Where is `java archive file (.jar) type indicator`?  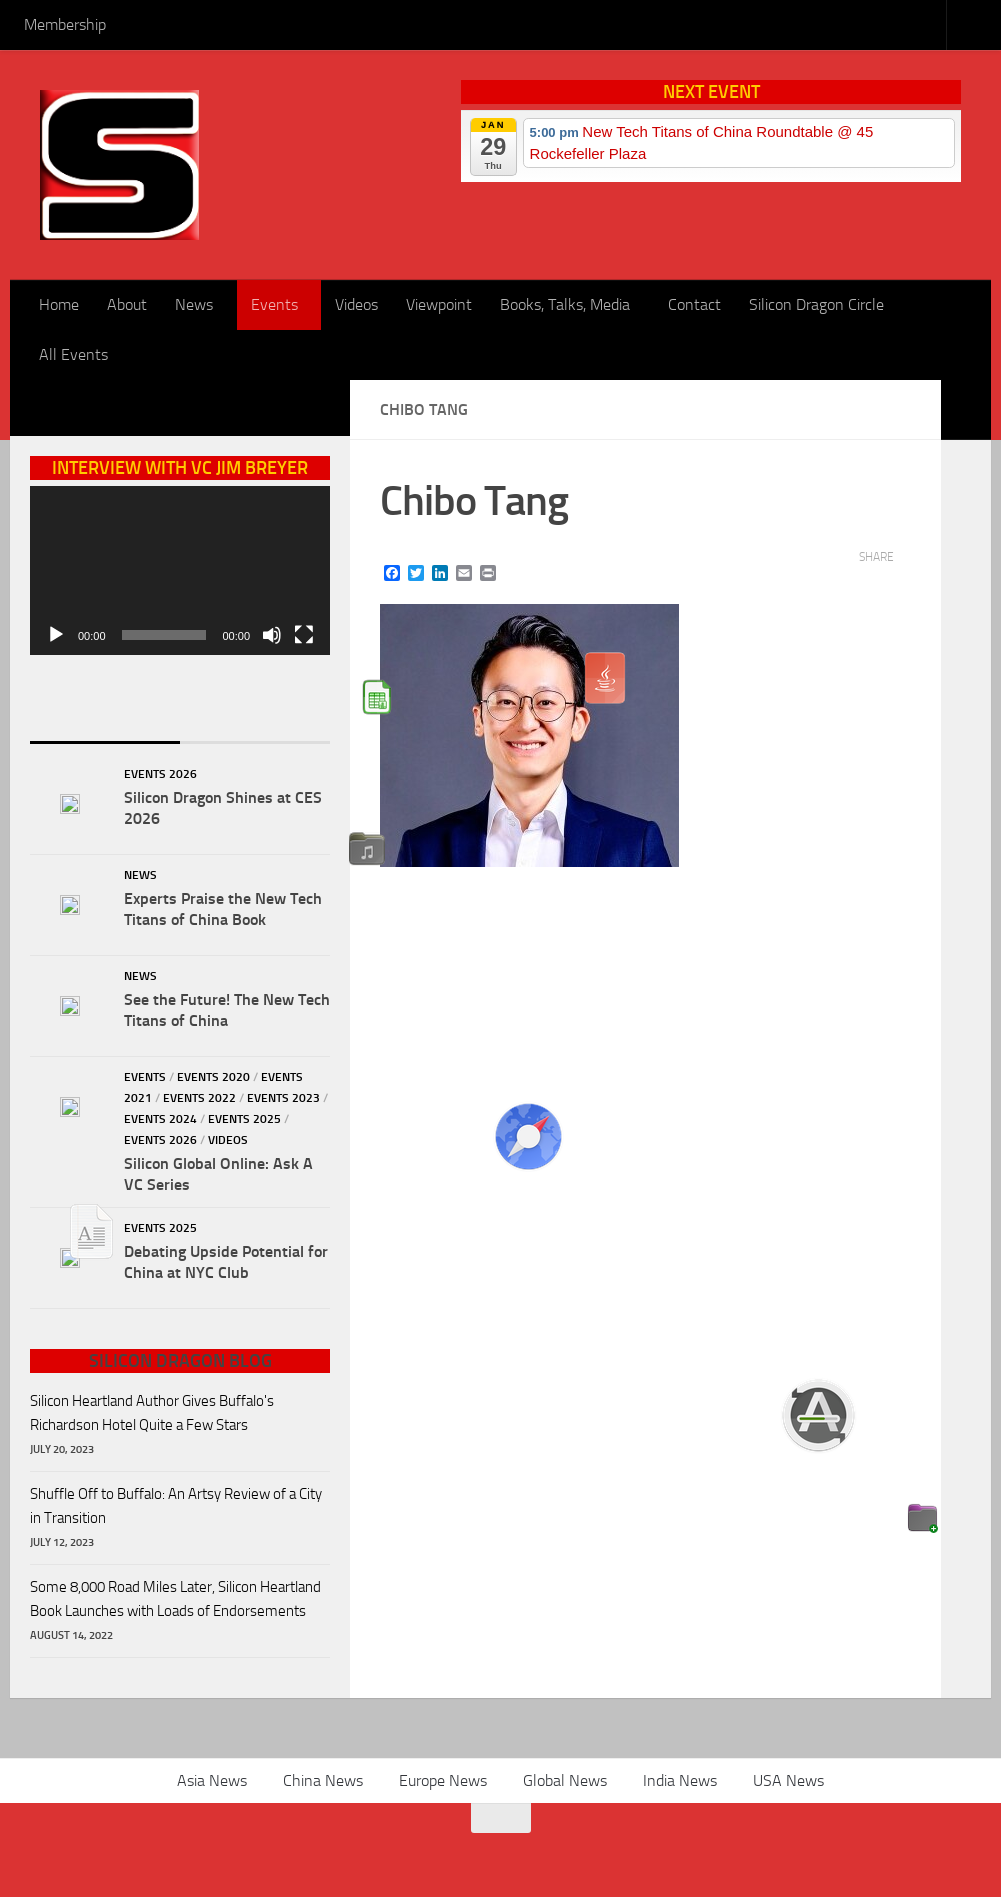 java archive file (.jar) type indicator is located at coordinates (605, 678).